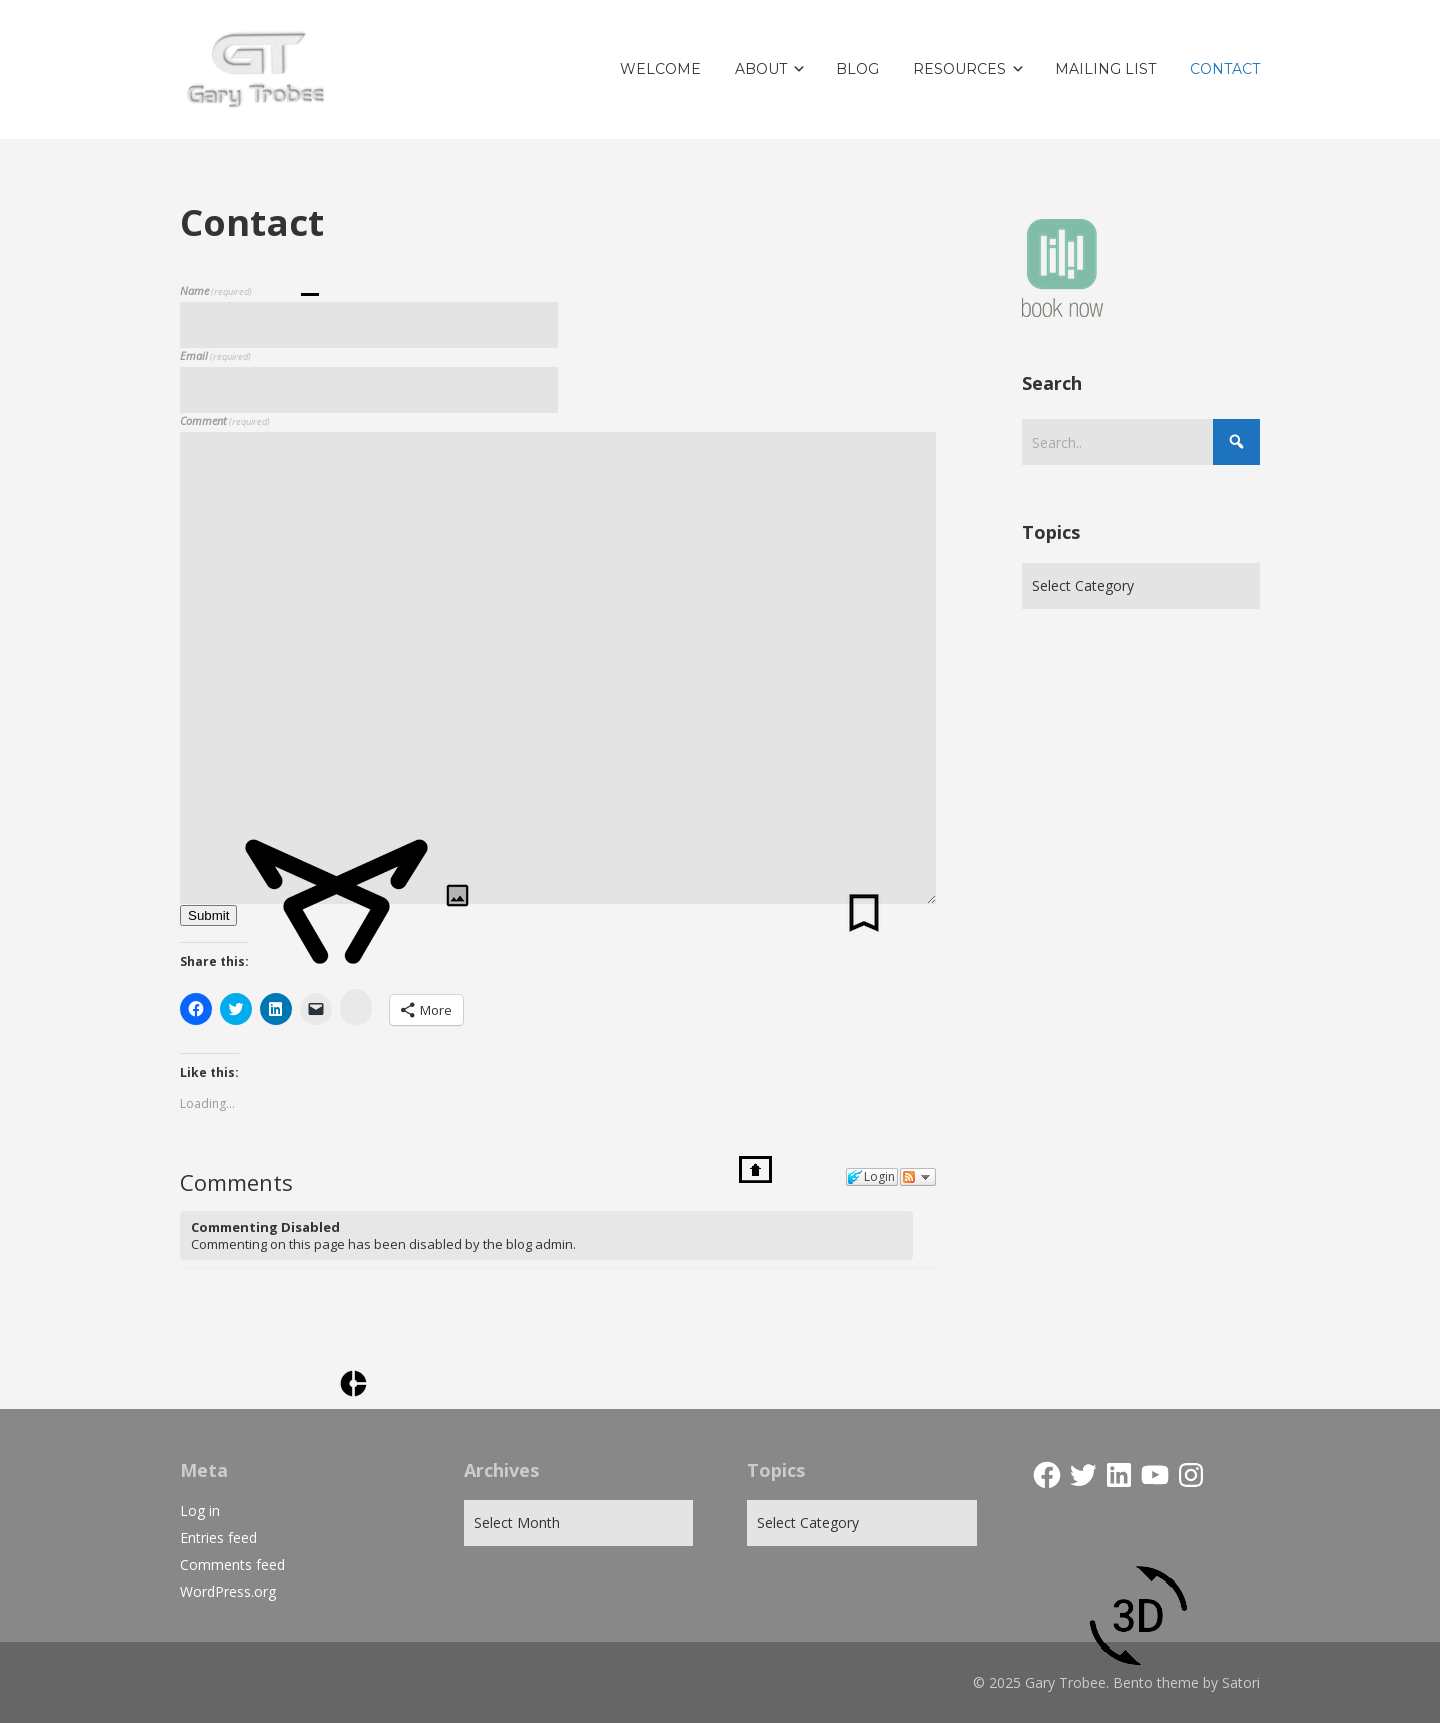  Describe the element at coordinates (457, 895) in the screenshot. I see `view image or photo` at that location.